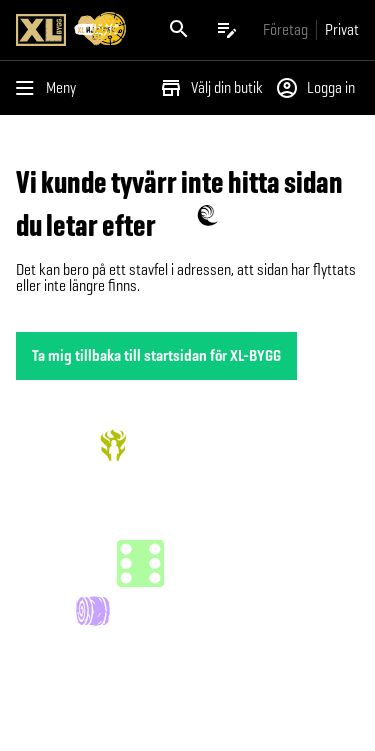 Image resolution: width=375 pixels, height=751 pixels. Describe the element at coordinates (207, 215) in the screenshot. I see `view internal horn anatomy or structure` at that location.